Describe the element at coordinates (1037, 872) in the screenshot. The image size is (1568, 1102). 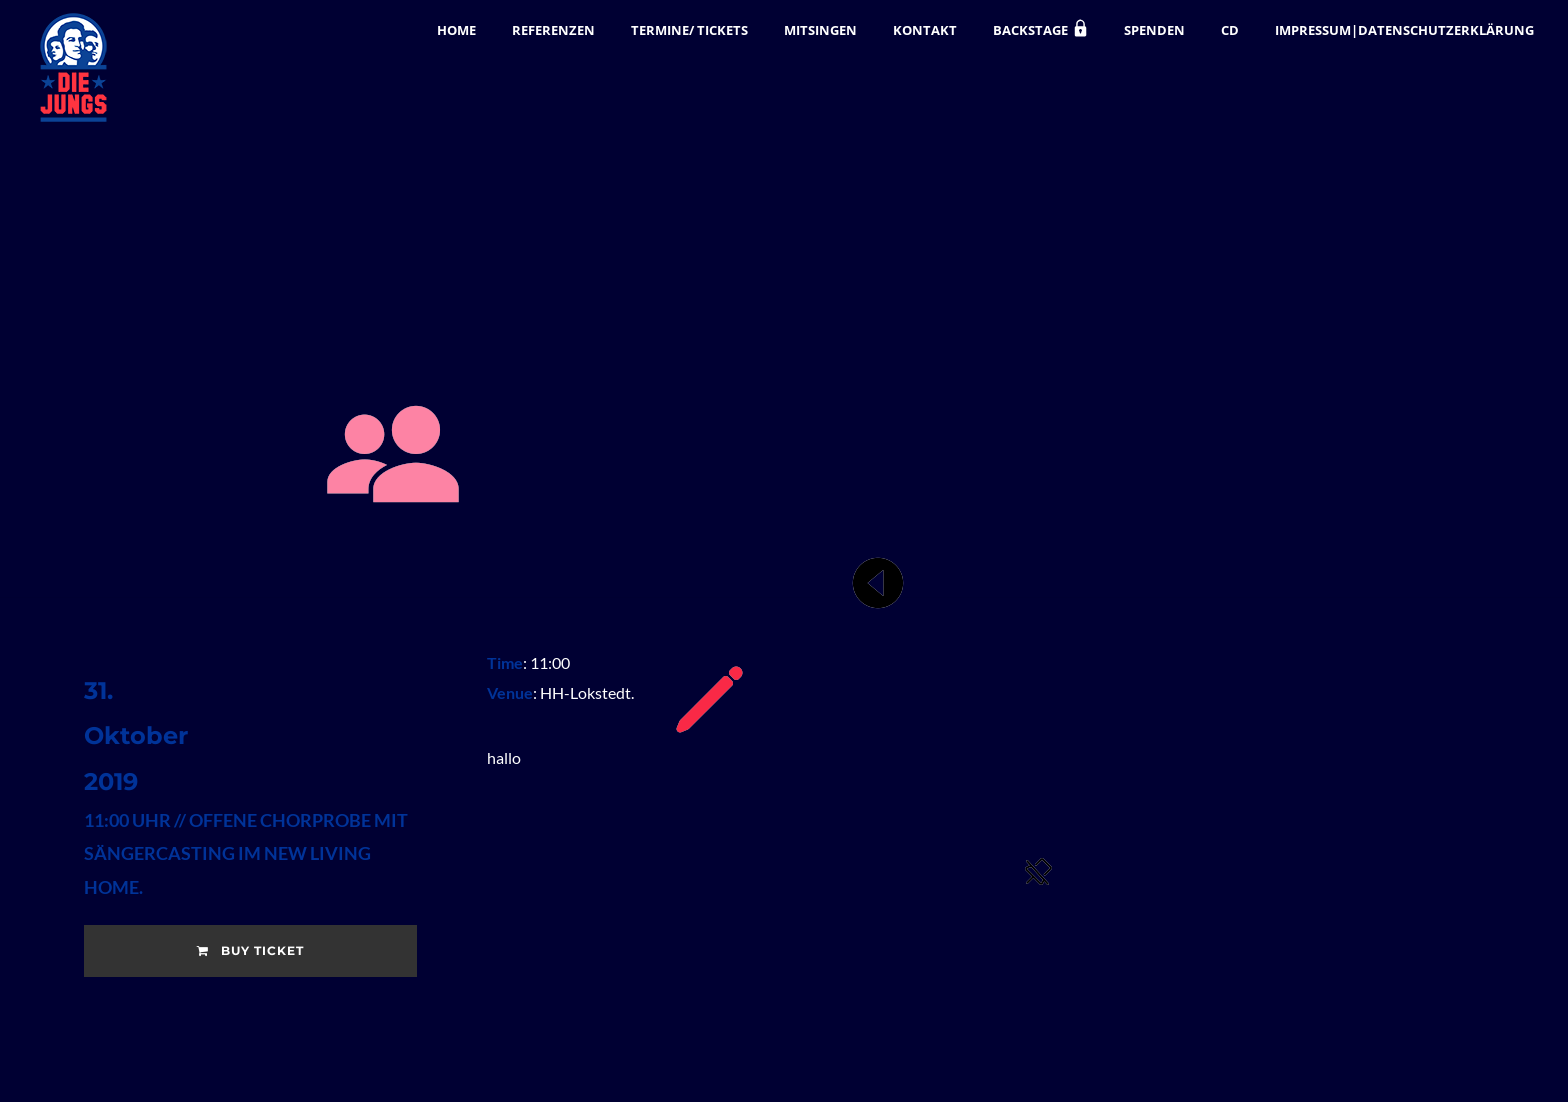
I see `unpin an item from its current position` at that location.